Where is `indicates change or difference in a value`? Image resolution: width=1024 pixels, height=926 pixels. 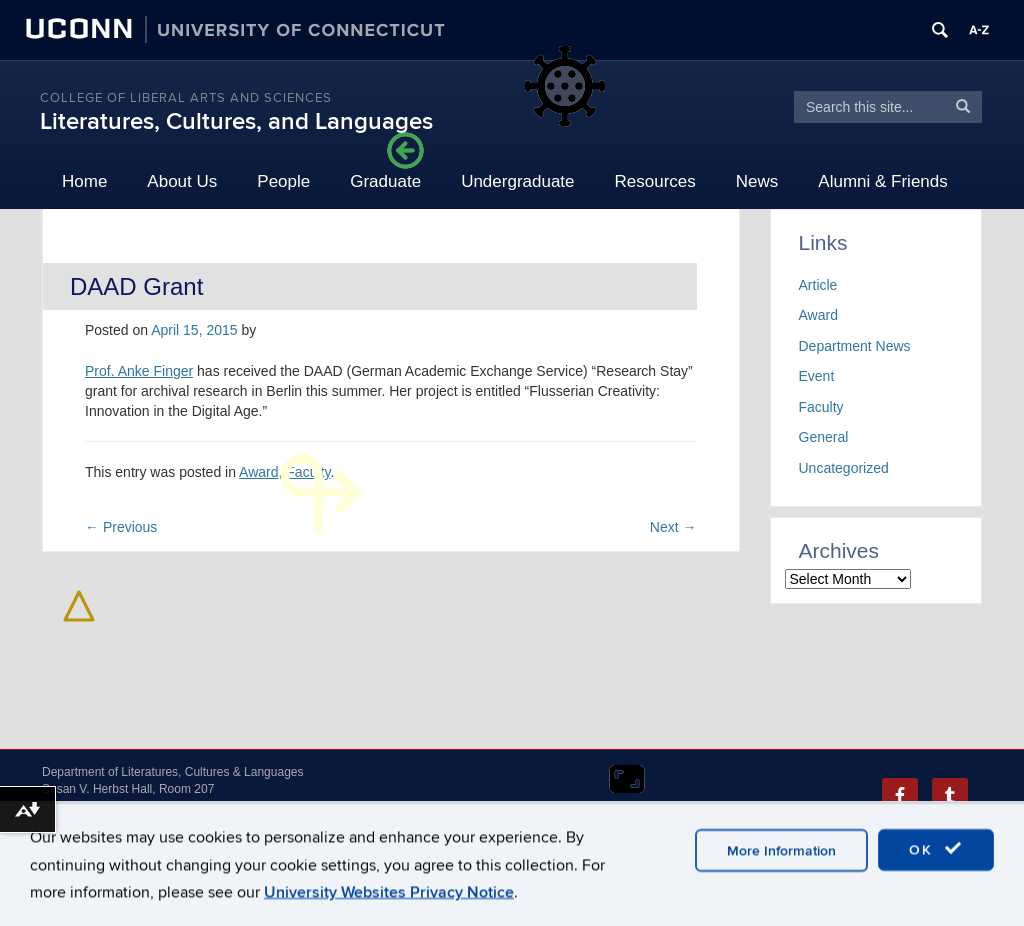
indicates change or difference in a value is located at coordinates (79, 606).